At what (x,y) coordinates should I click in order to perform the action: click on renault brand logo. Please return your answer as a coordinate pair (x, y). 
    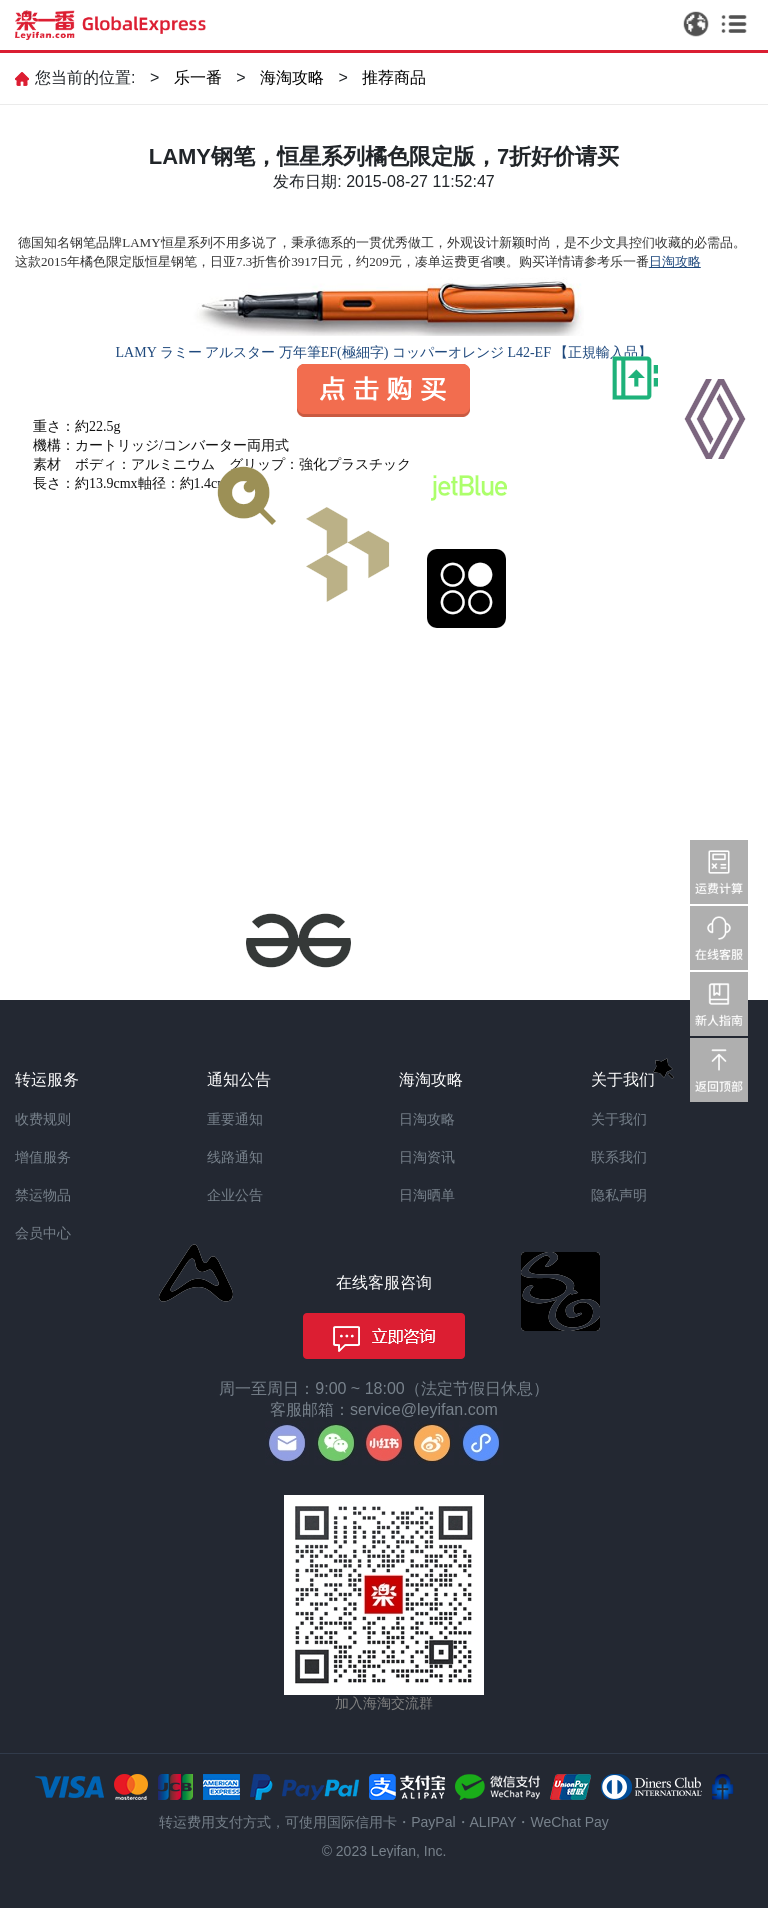
    Looking at the image, I should click on (715, 419).